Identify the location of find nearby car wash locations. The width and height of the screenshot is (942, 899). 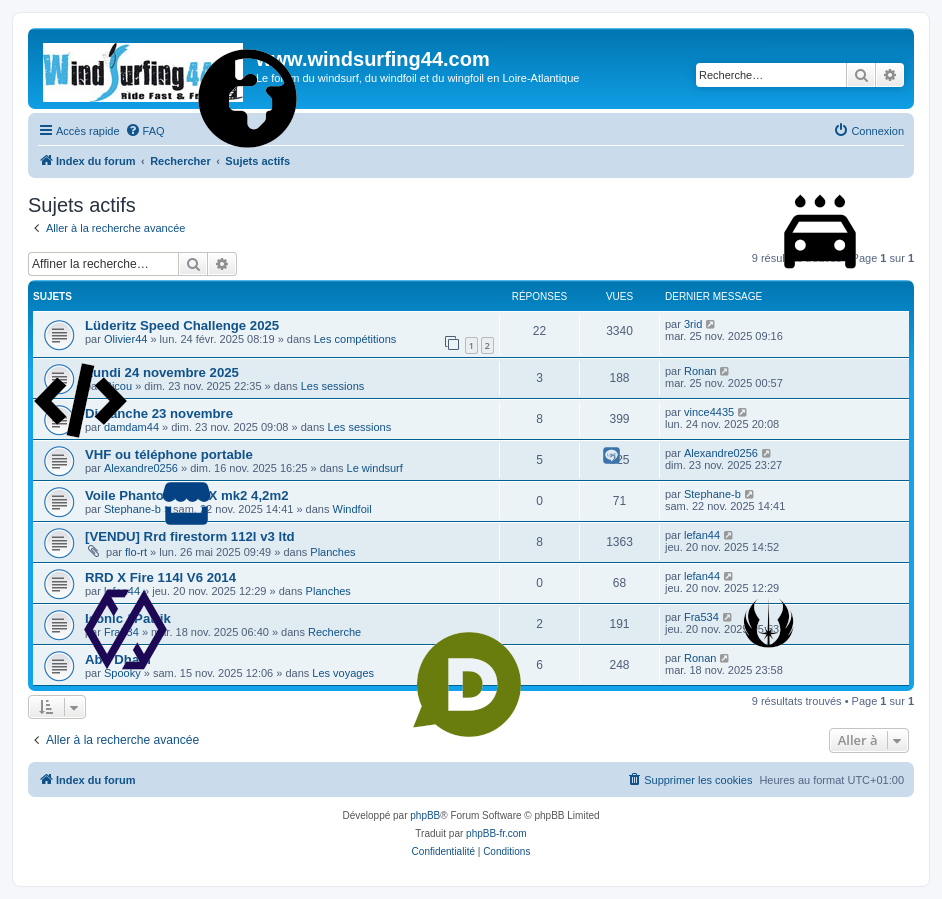
(820, 229).